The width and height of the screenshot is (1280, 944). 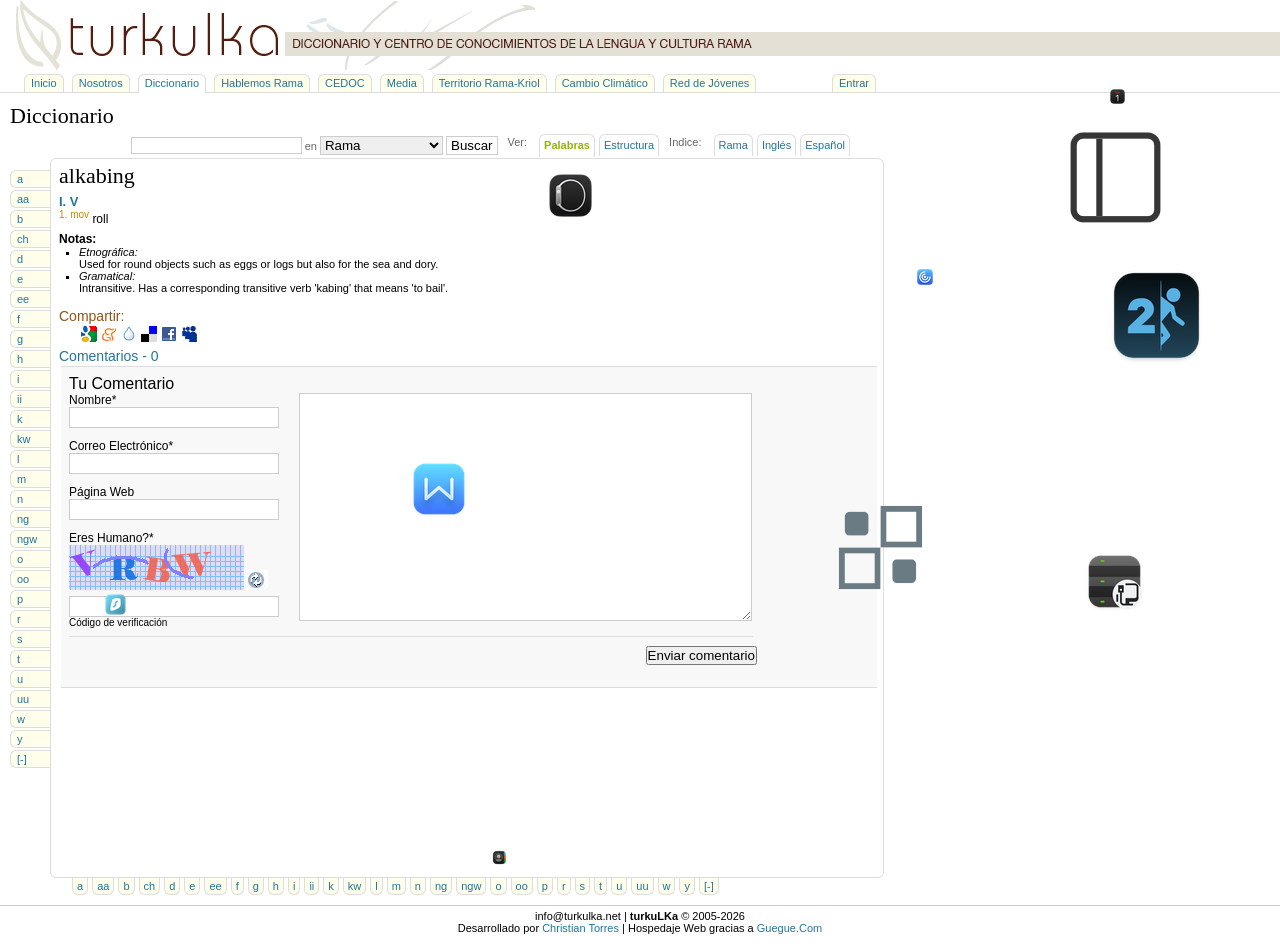 I want to click on launch portal 2 game, so click(x=1156, y=315).